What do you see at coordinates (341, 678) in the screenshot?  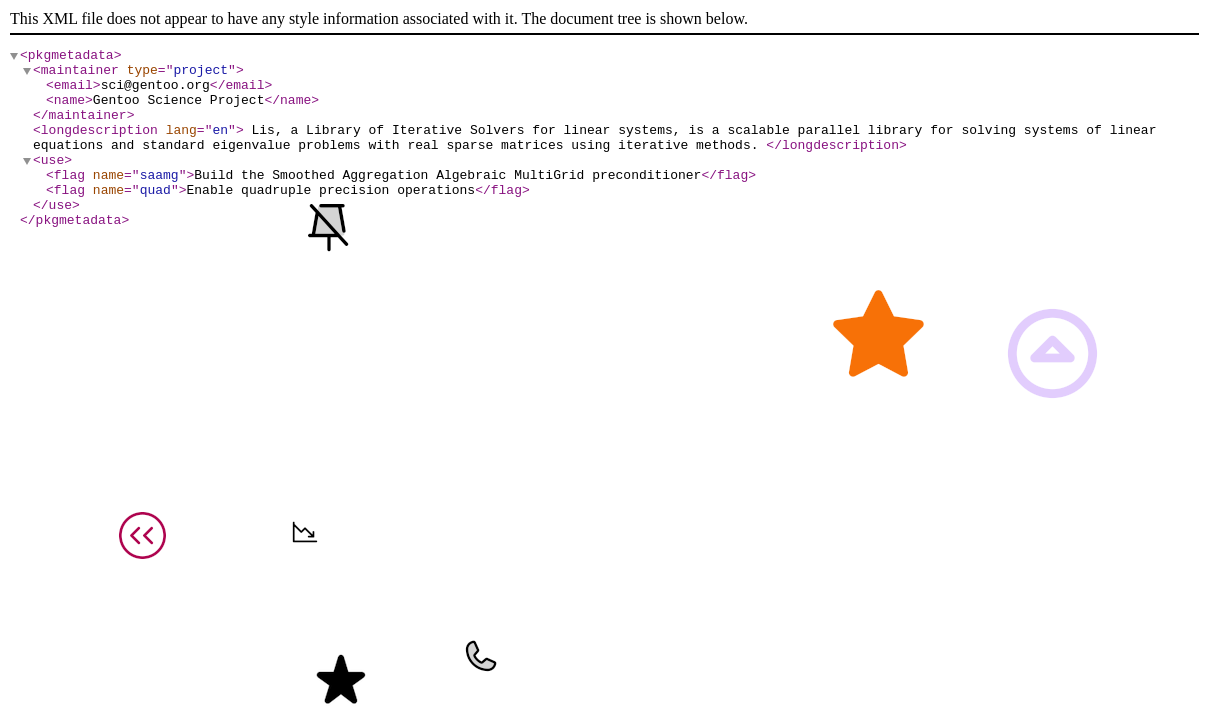 I see `rate or favorite an item` at bounding box center [341, 678].